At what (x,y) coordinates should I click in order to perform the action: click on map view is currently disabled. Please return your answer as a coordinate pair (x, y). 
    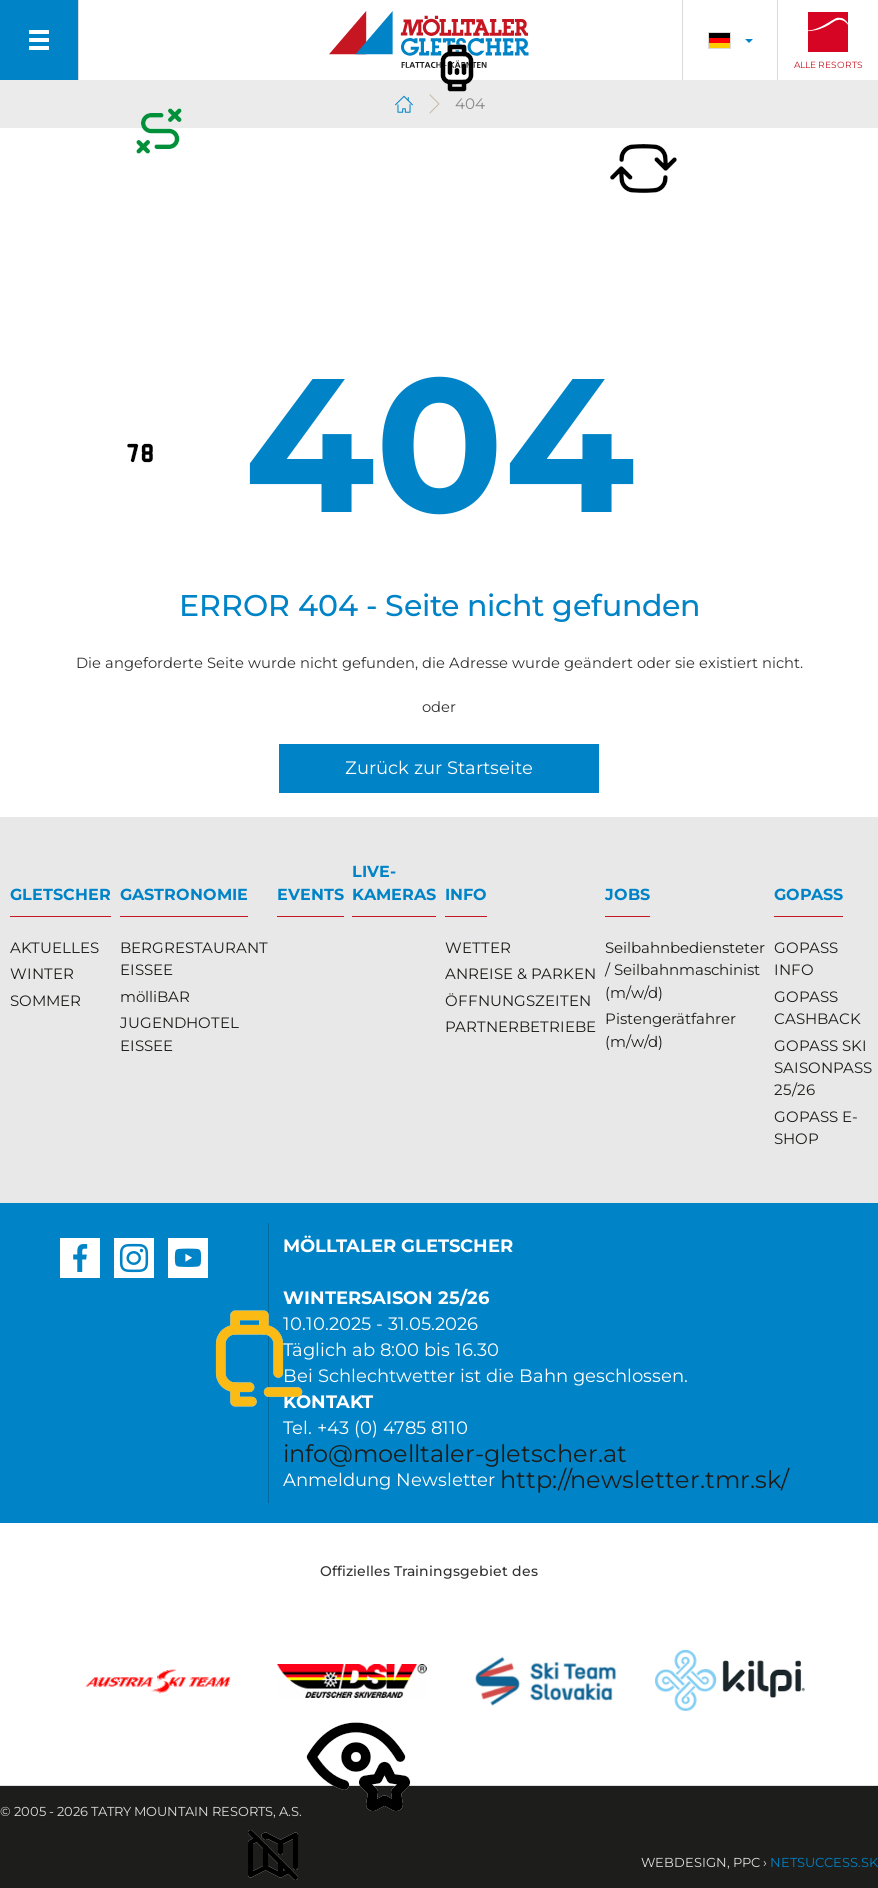
    Looking at the image, I should click on (273, 1855).